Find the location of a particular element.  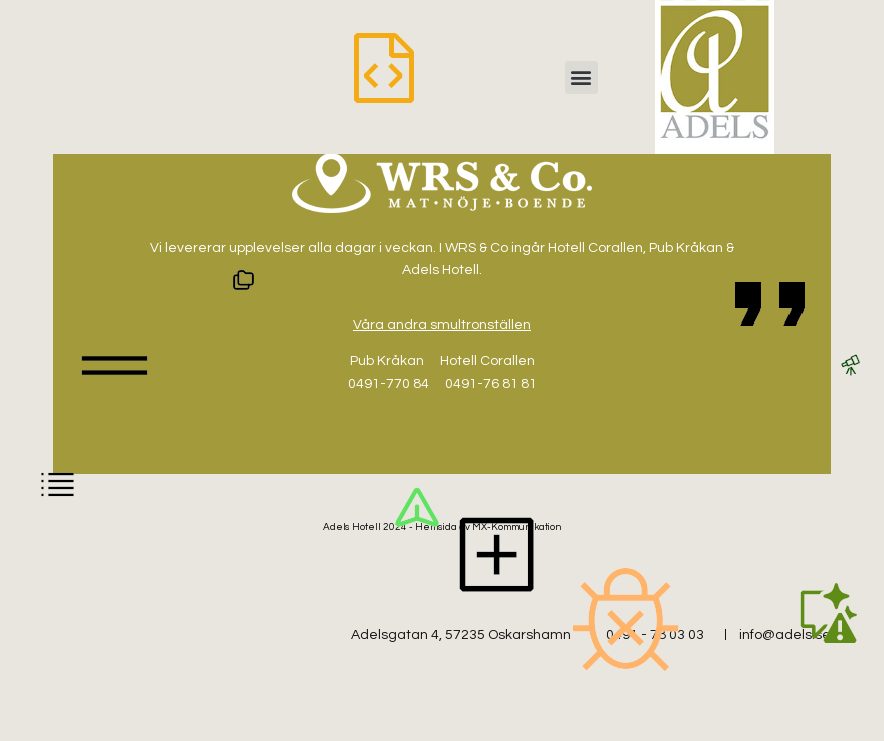

AI chat feature experiencing an issue or error is located at coordinates (827, 613).